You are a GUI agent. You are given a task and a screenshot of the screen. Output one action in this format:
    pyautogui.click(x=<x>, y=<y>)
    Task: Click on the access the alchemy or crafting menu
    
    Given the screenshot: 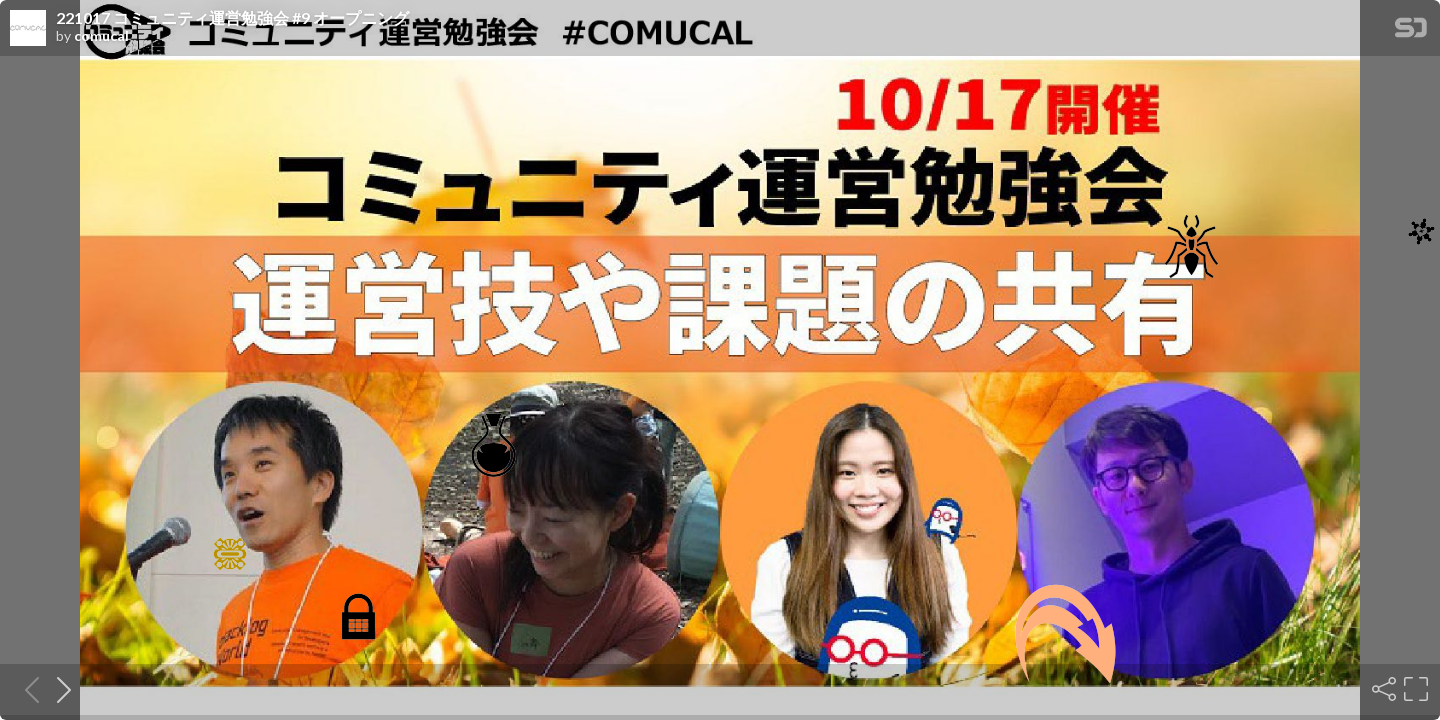 What is the action you would take?
    pyautogui.click(x=493, y=445)
    